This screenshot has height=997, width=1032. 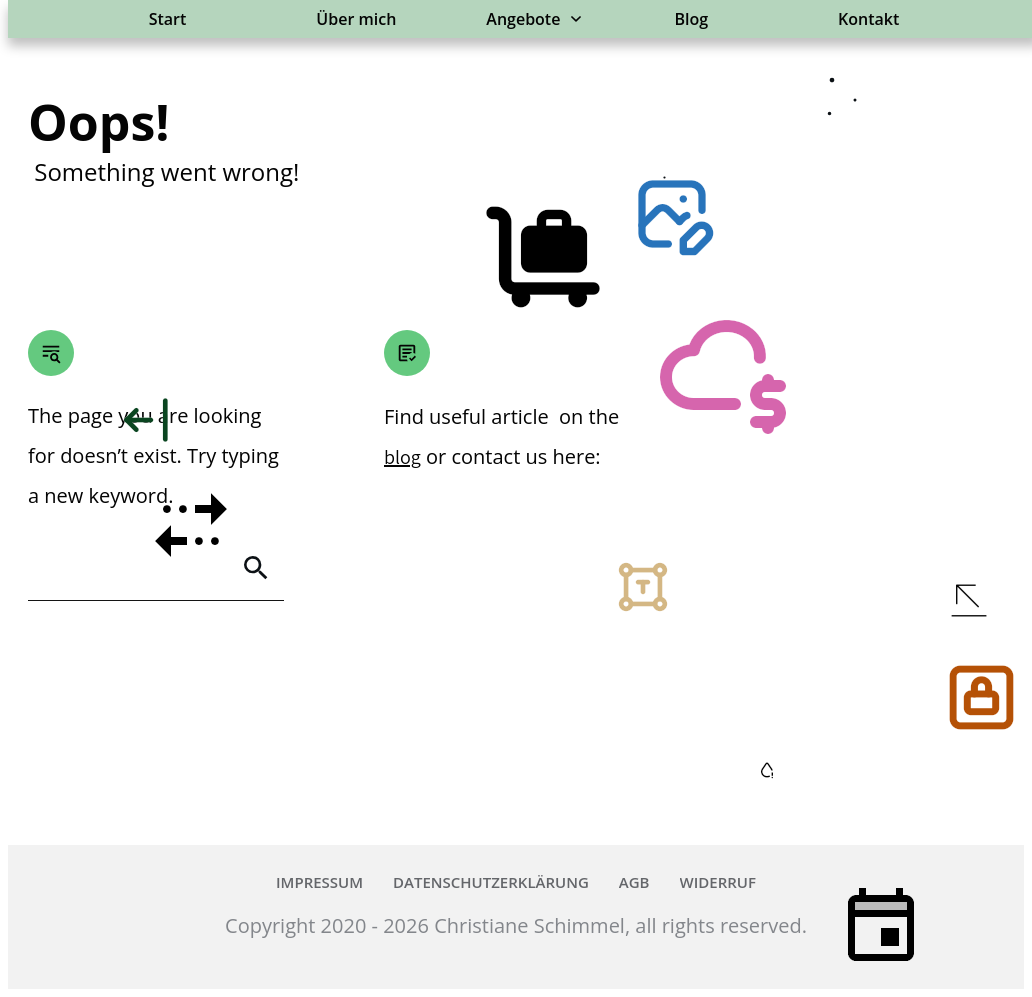 I want to click on access security or privacy settings, so click(x=981, y=697).